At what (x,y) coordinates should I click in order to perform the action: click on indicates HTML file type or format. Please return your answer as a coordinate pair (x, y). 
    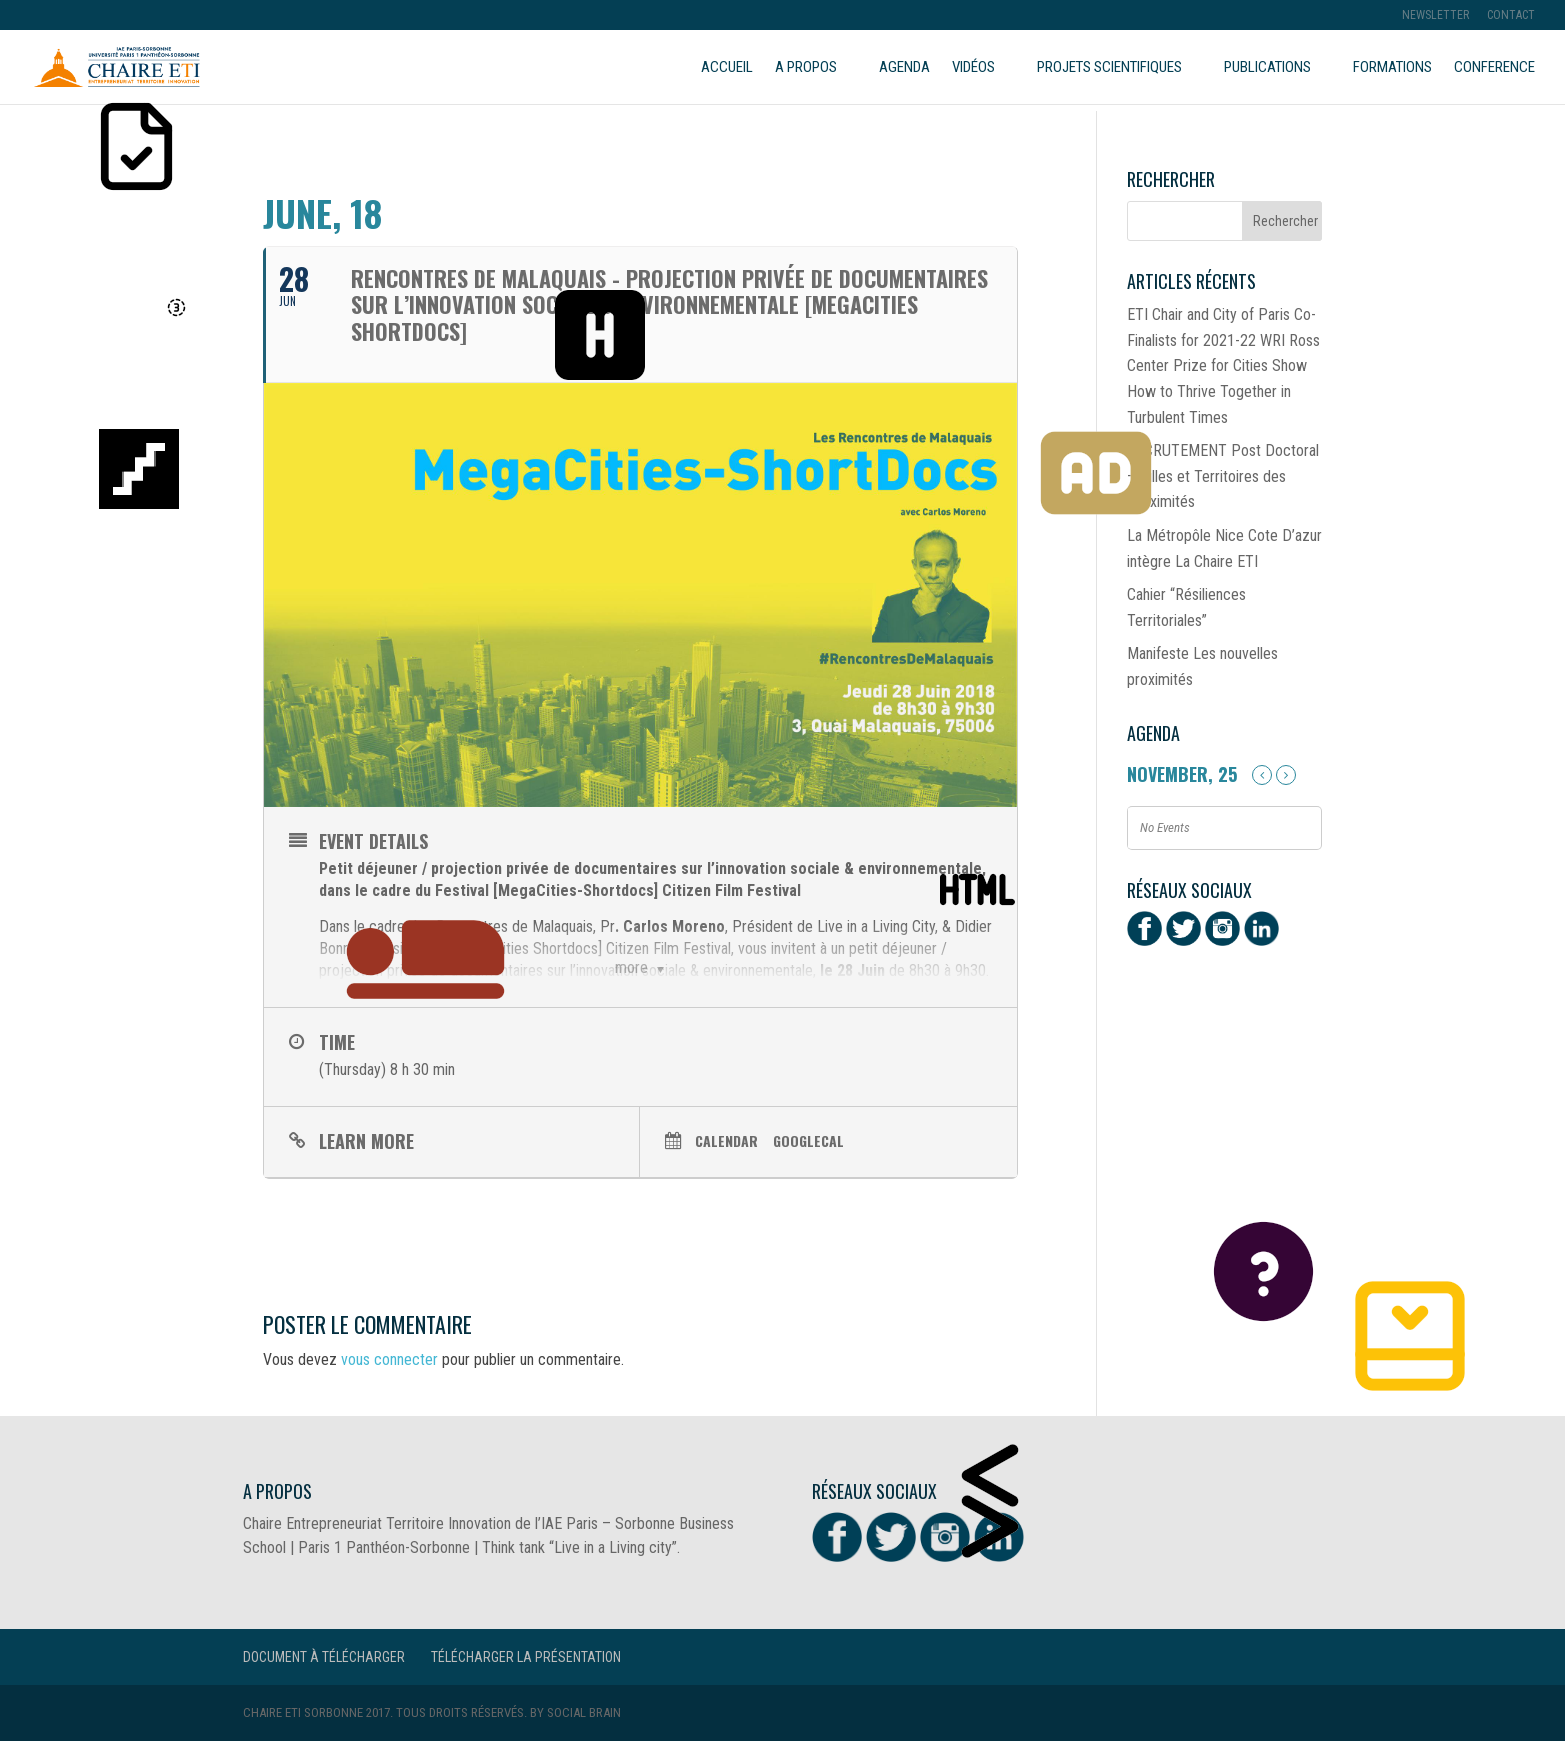
    Looking at the image, I should click on (977, 889).